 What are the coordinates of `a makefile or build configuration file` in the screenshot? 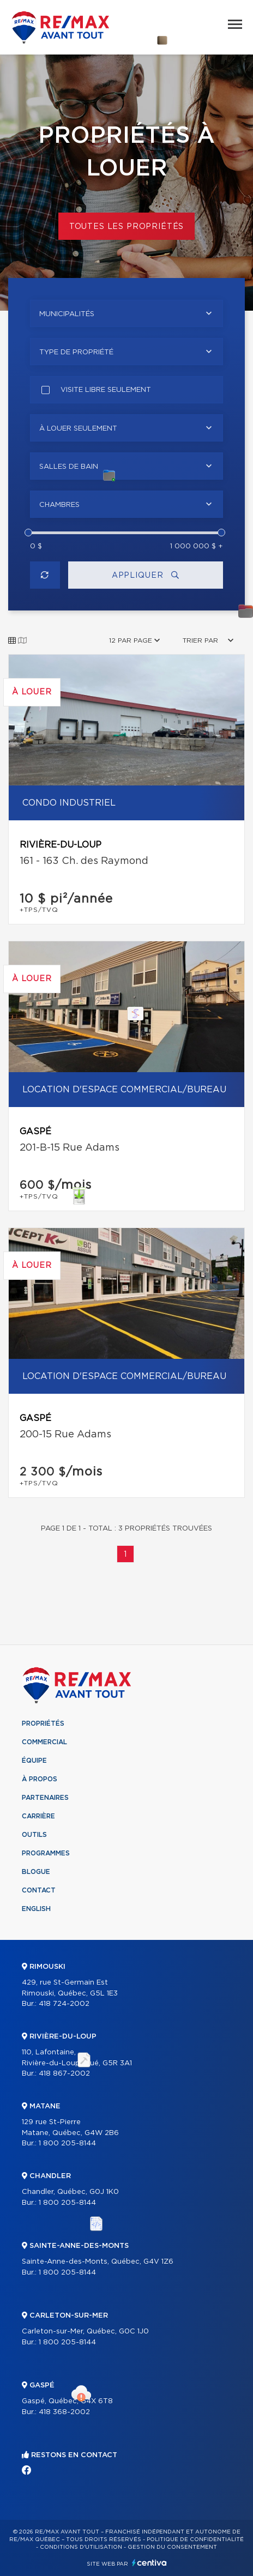 It's located at (84, 2060).